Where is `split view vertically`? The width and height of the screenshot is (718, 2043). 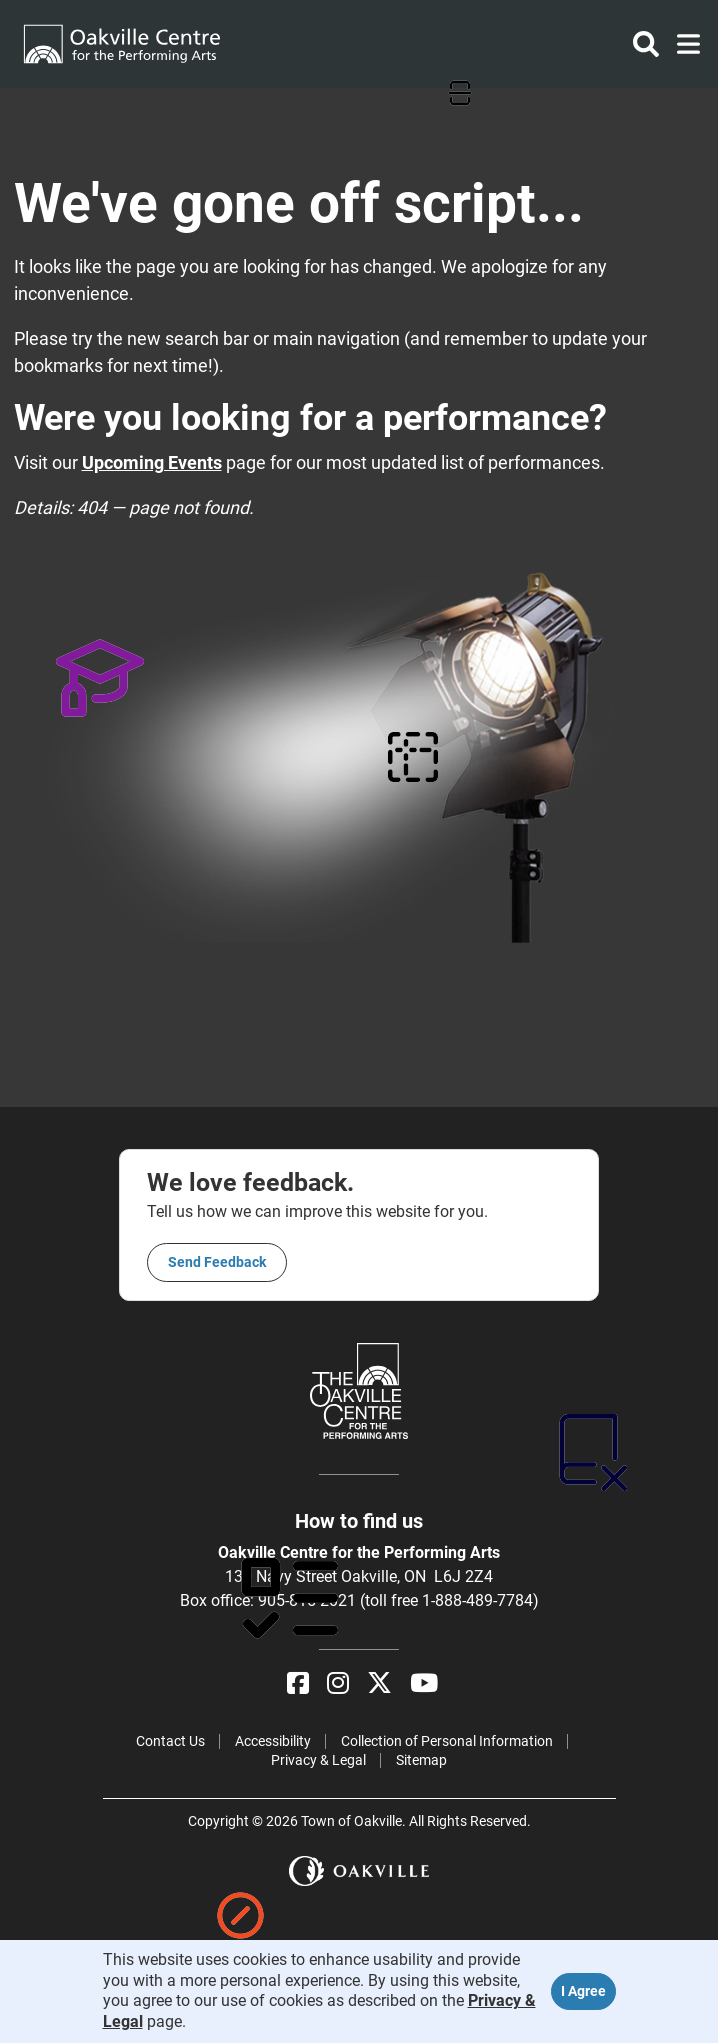
split view vertically is located at coordinates (460, 93).